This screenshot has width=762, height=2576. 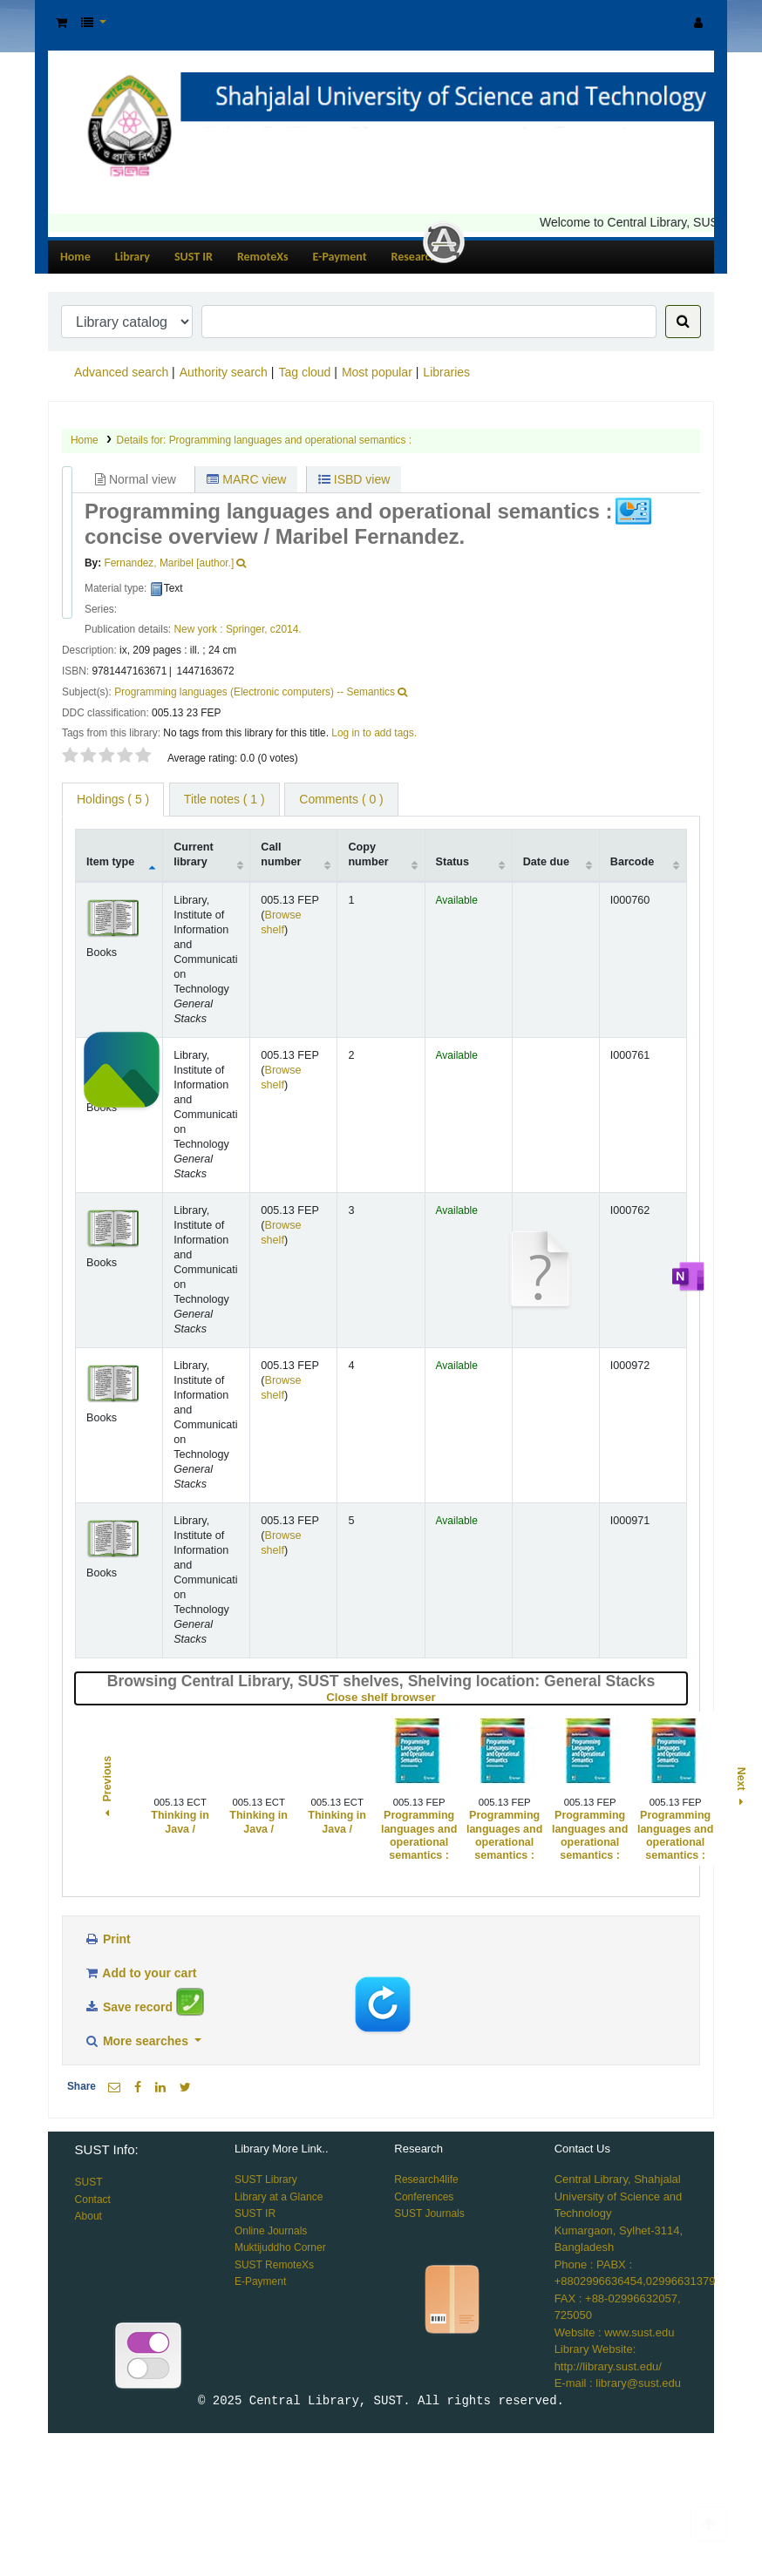 What do you see at coordinates (452, 2299) in the screenshot?
I see `open or install a debian software package` at bounding box center [452, 2299].